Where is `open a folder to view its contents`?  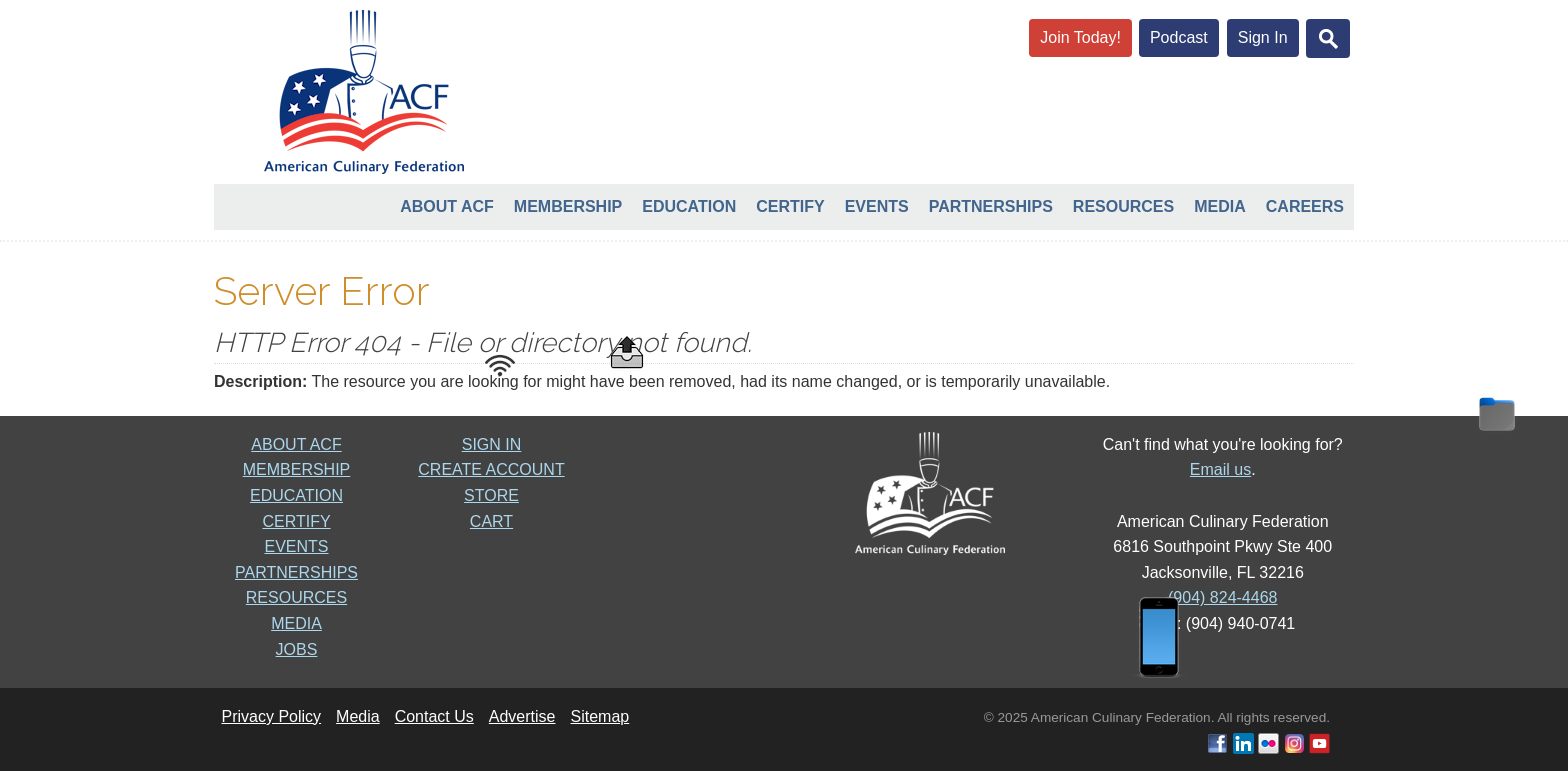
open a folder to view its contents is located at coordinates (1497, 414).